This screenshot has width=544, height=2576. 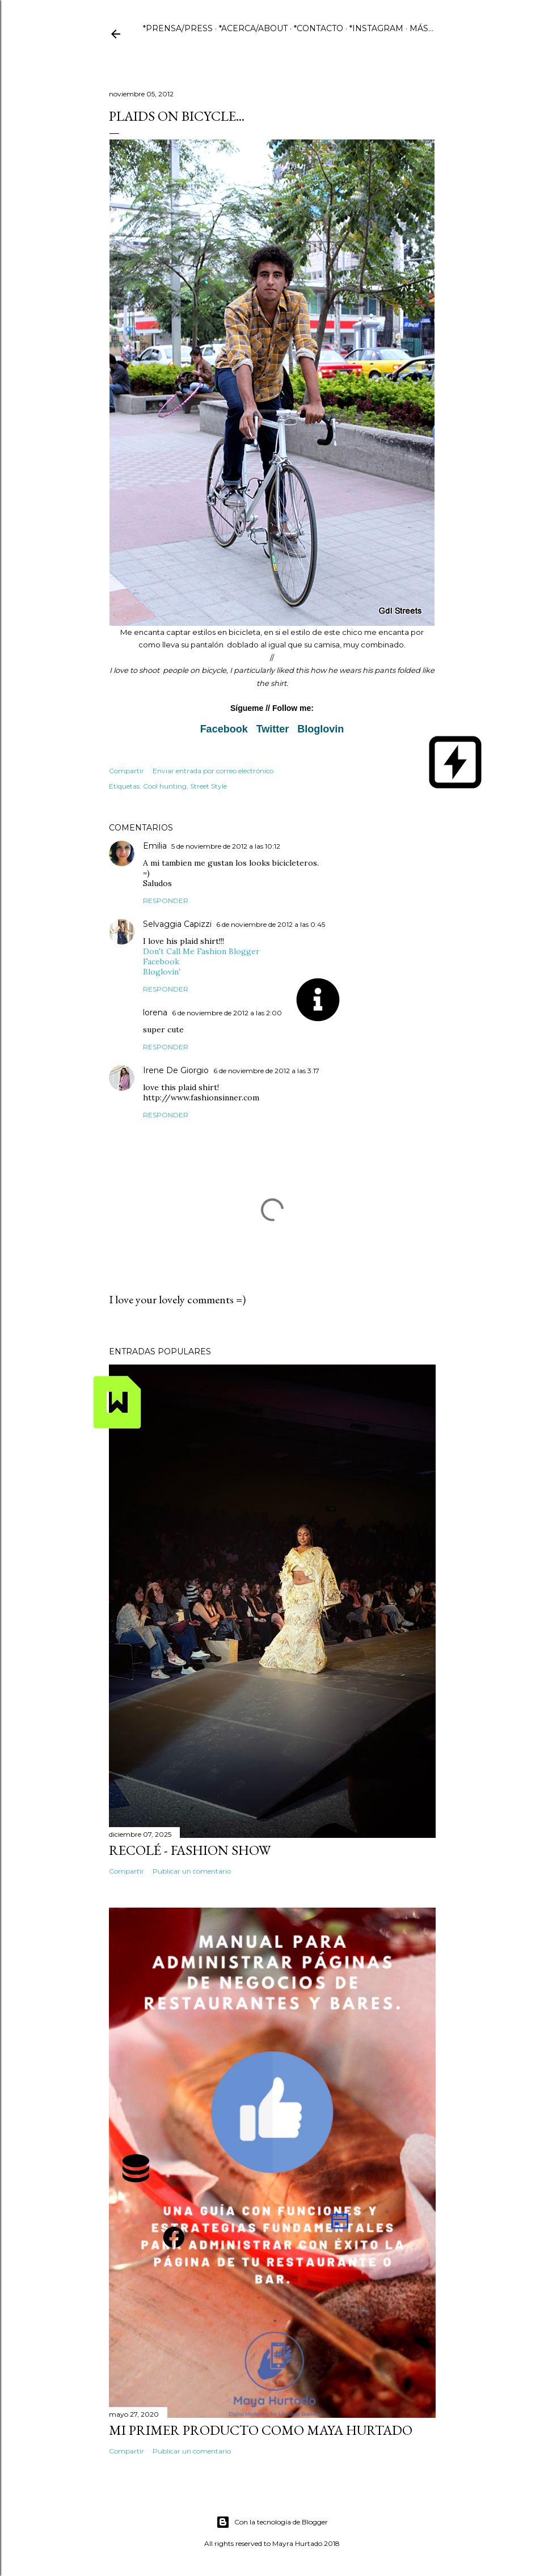 What do you see at coordinates (117, 1402) in the screenshot?
I see `open a Microsoft Word document` at bounding box center [117, 1402].